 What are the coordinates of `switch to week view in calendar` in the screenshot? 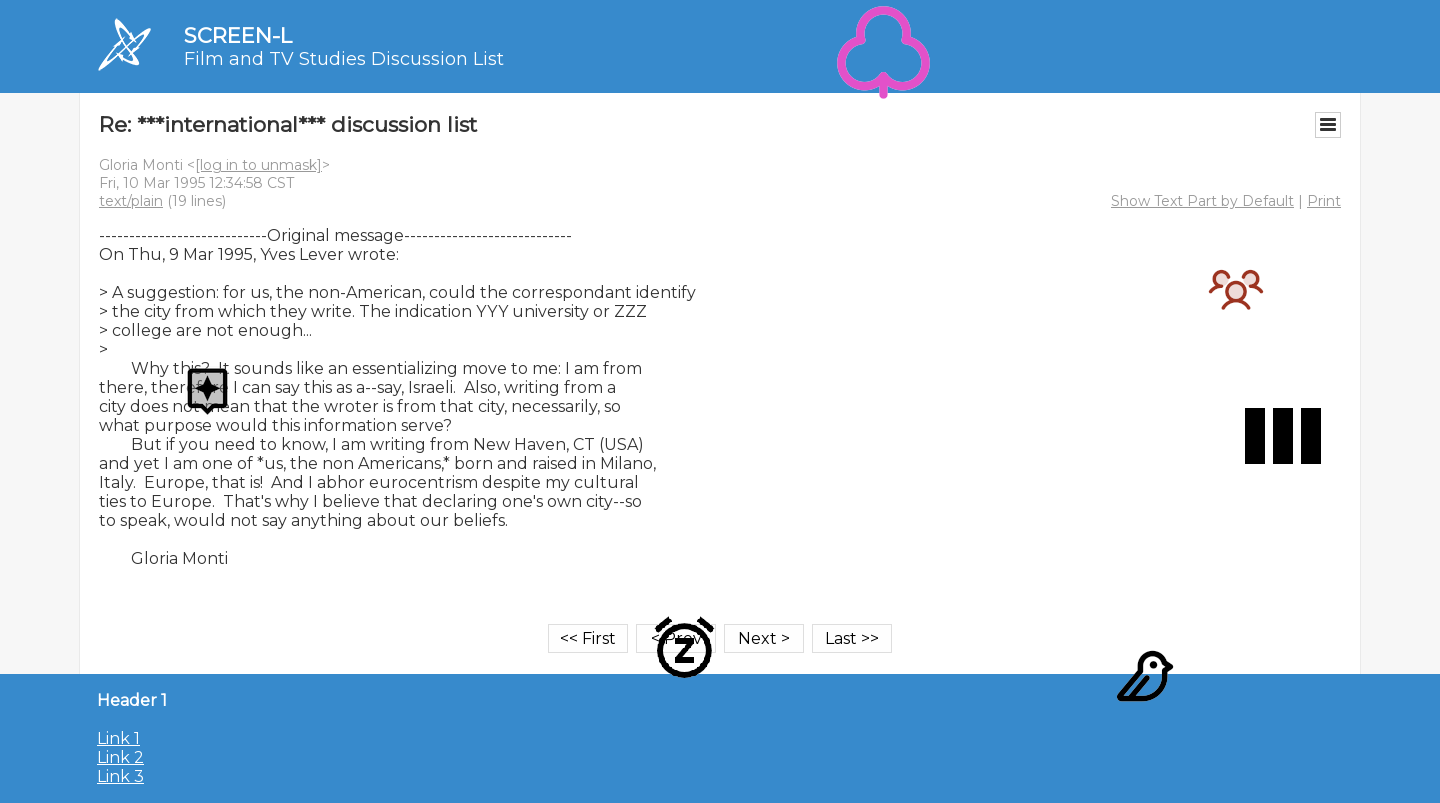 It's located at (1285, 436).